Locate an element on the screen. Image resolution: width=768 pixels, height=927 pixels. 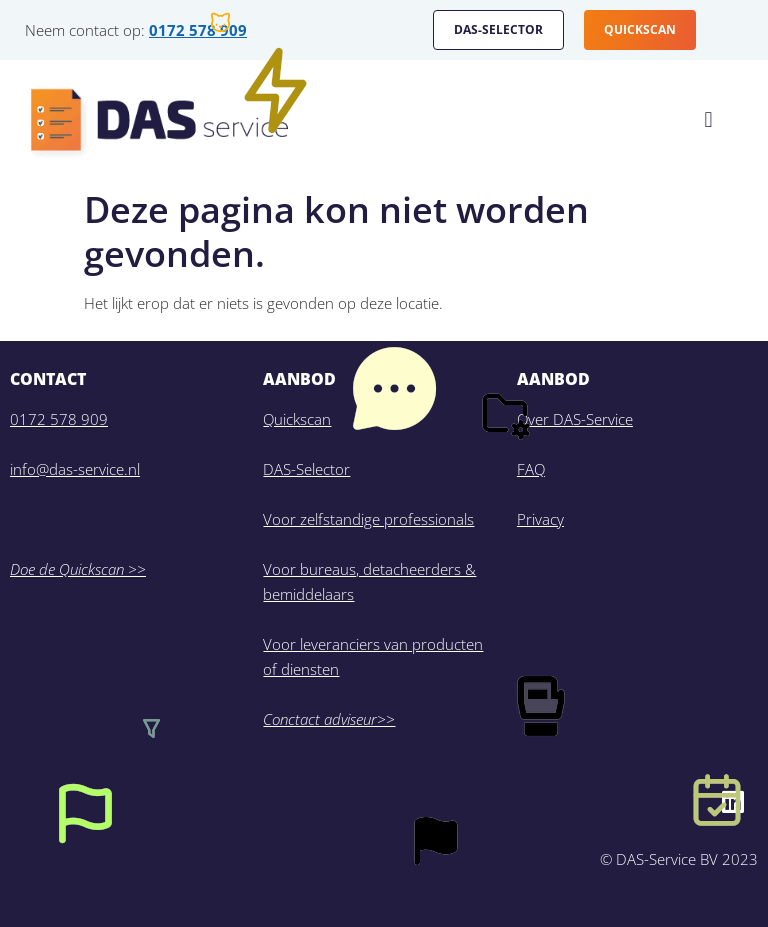
access mixed martial arts or boxing content is located at coordinates (541, 706).